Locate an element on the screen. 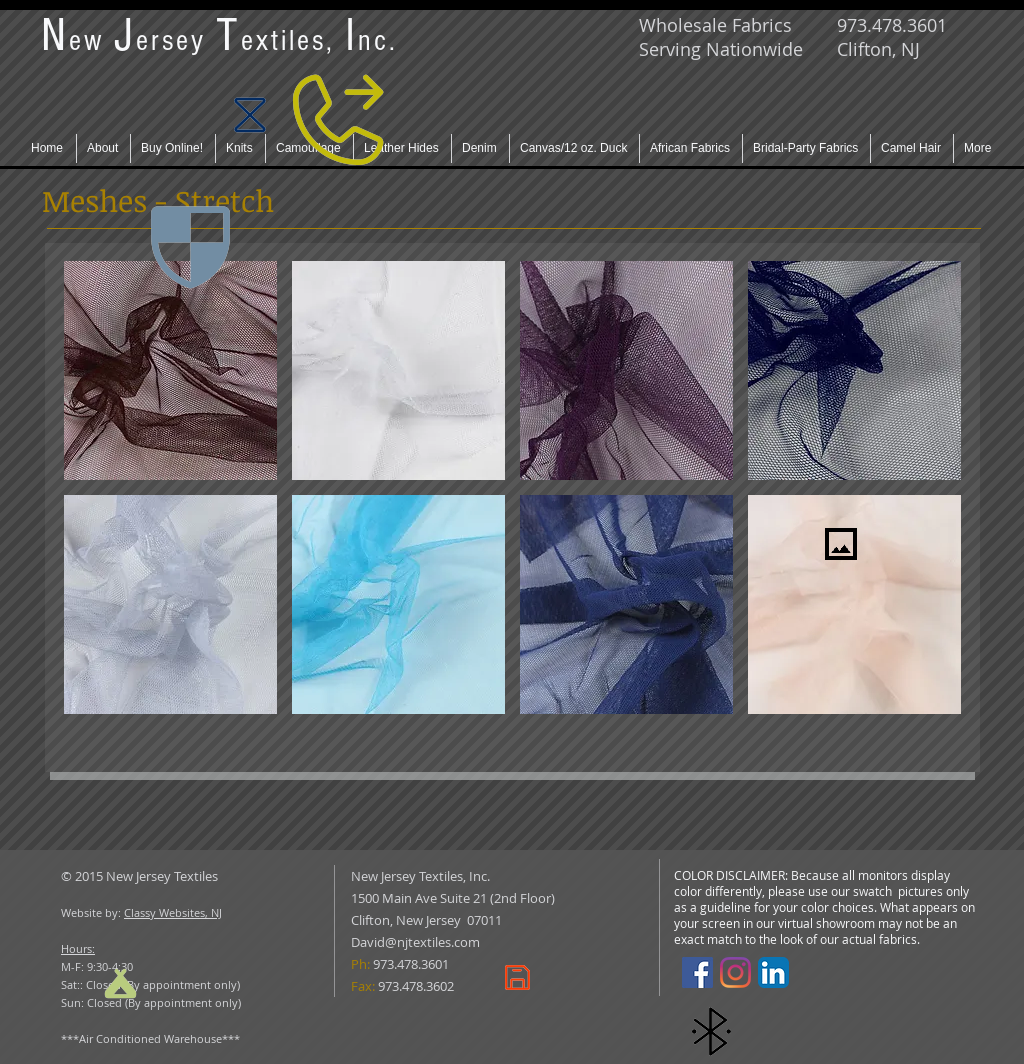 This screenshot has height=1064, width=1024. indicates loading or processing in progress is located at coordinates (250, 115).